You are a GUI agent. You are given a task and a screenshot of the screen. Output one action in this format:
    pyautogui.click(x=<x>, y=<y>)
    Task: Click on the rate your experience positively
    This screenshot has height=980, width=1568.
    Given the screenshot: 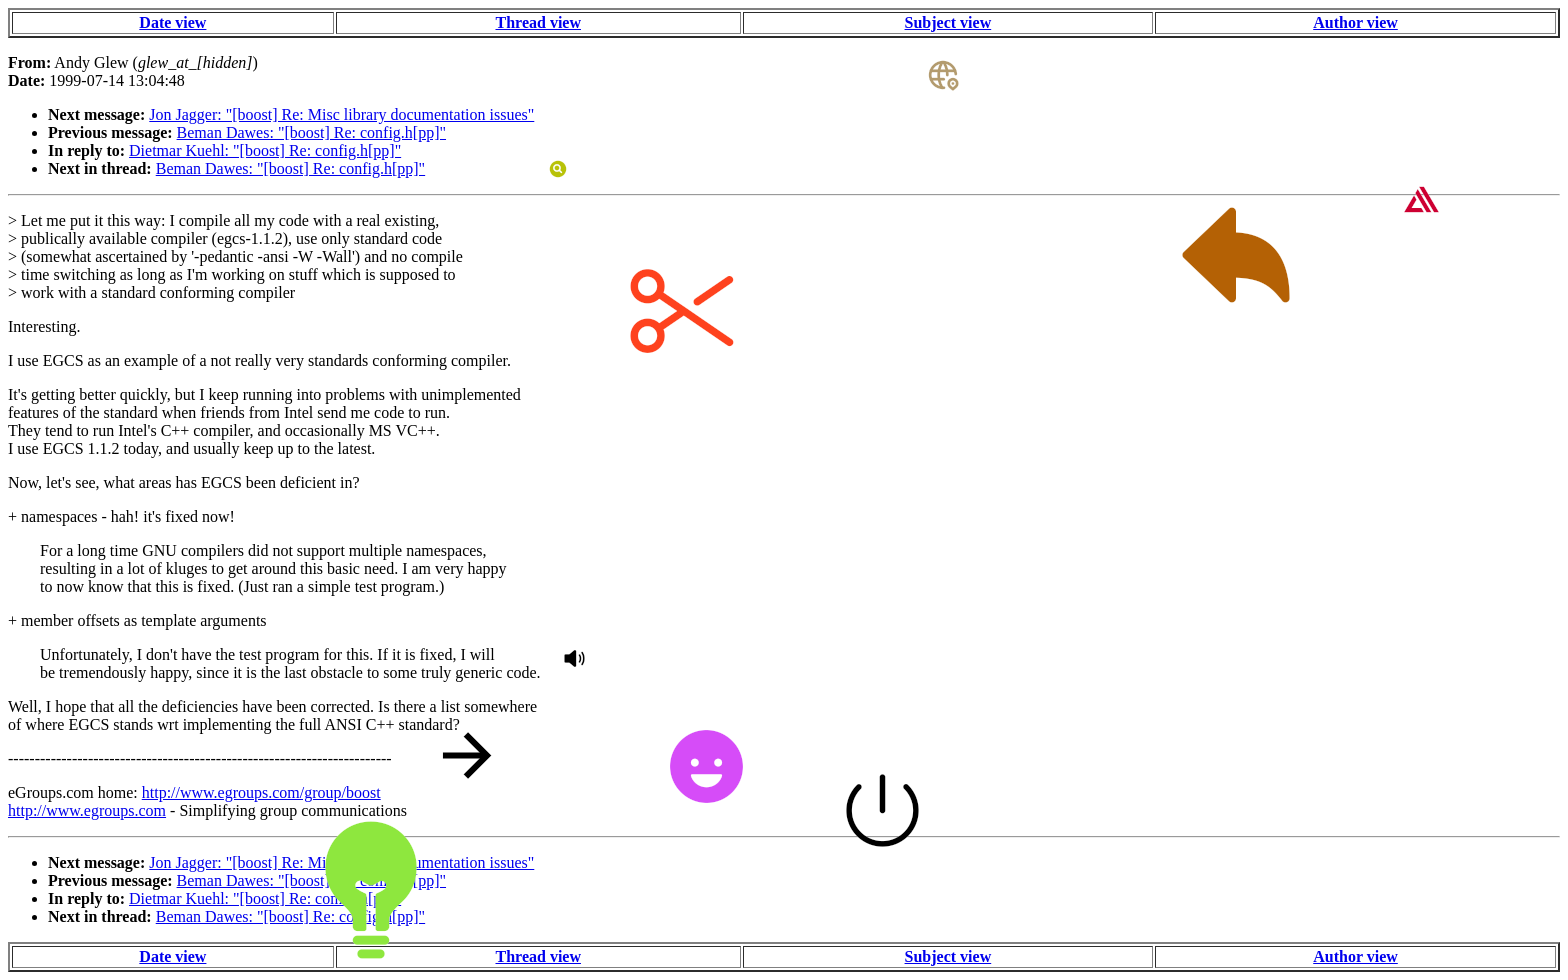 What is the action you would take?
    pyautogui.click(x=706, y=766)
    